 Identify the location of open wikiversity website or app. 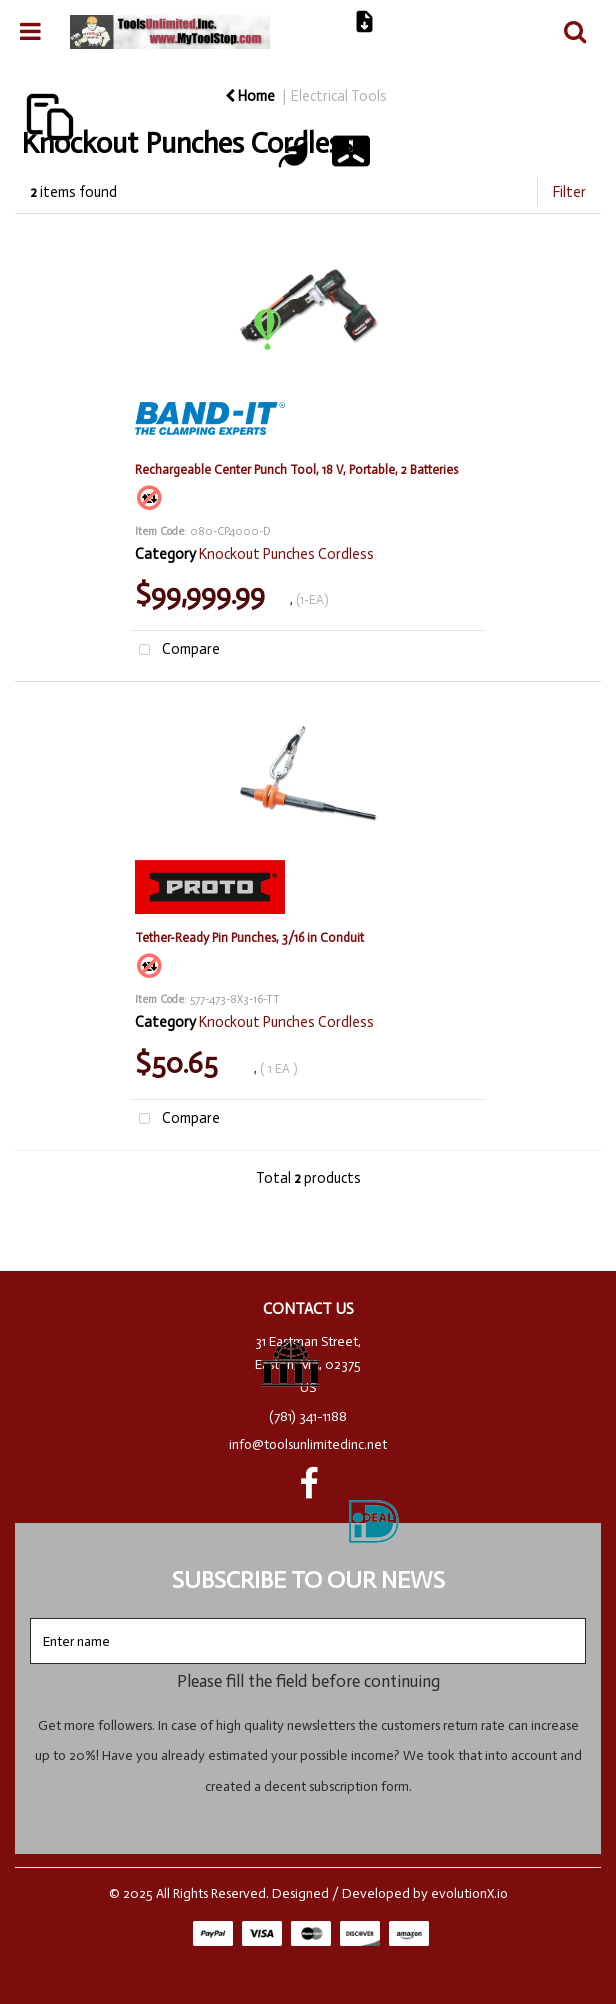
(291, 1364).